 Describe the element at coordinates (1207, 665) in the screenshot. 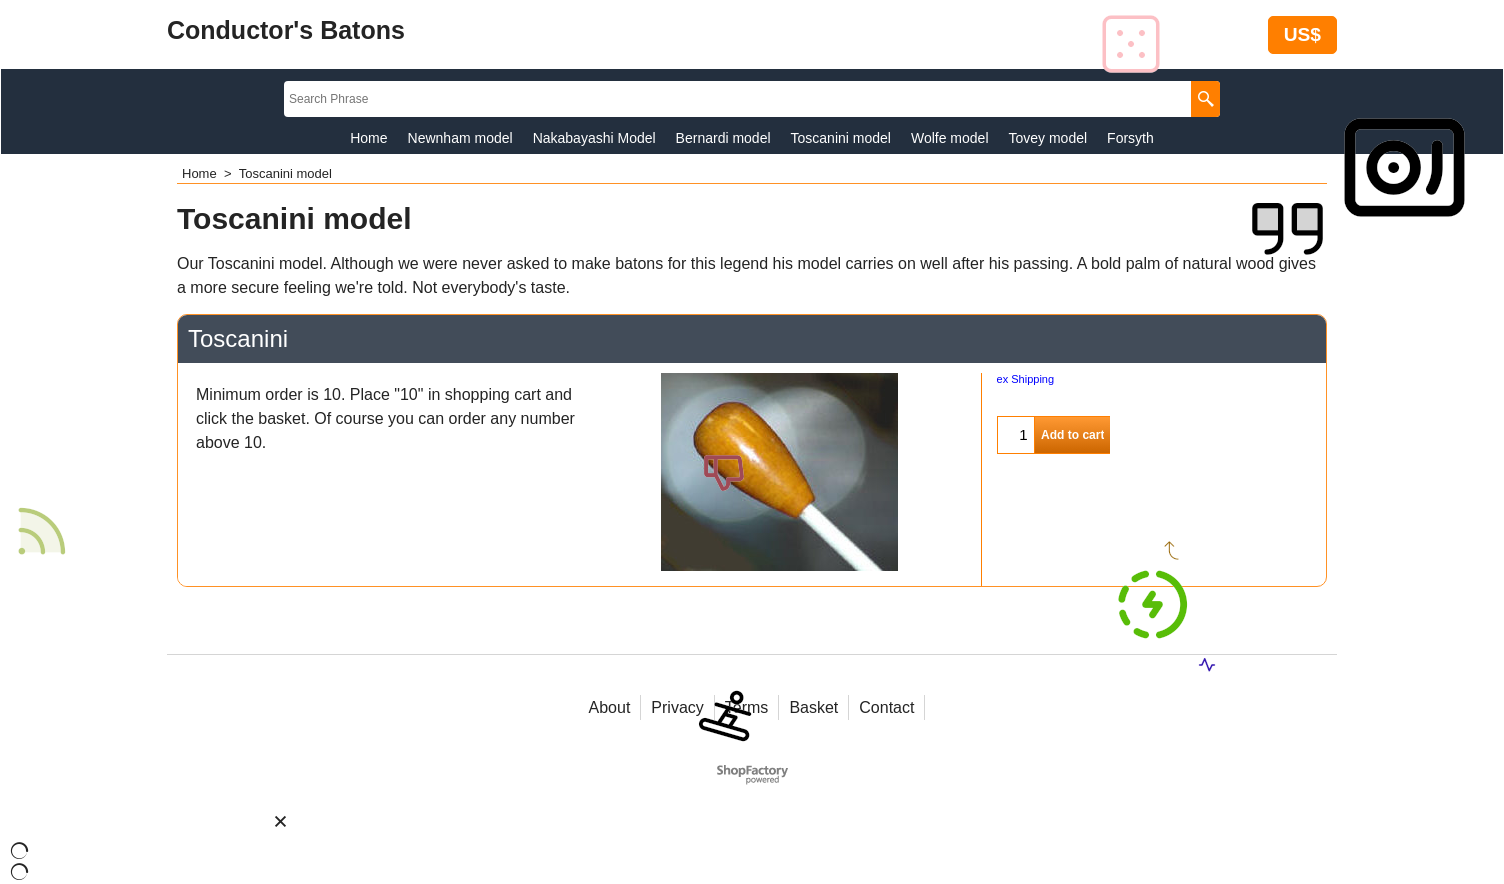

I see `view health or heart rate data` at that location.